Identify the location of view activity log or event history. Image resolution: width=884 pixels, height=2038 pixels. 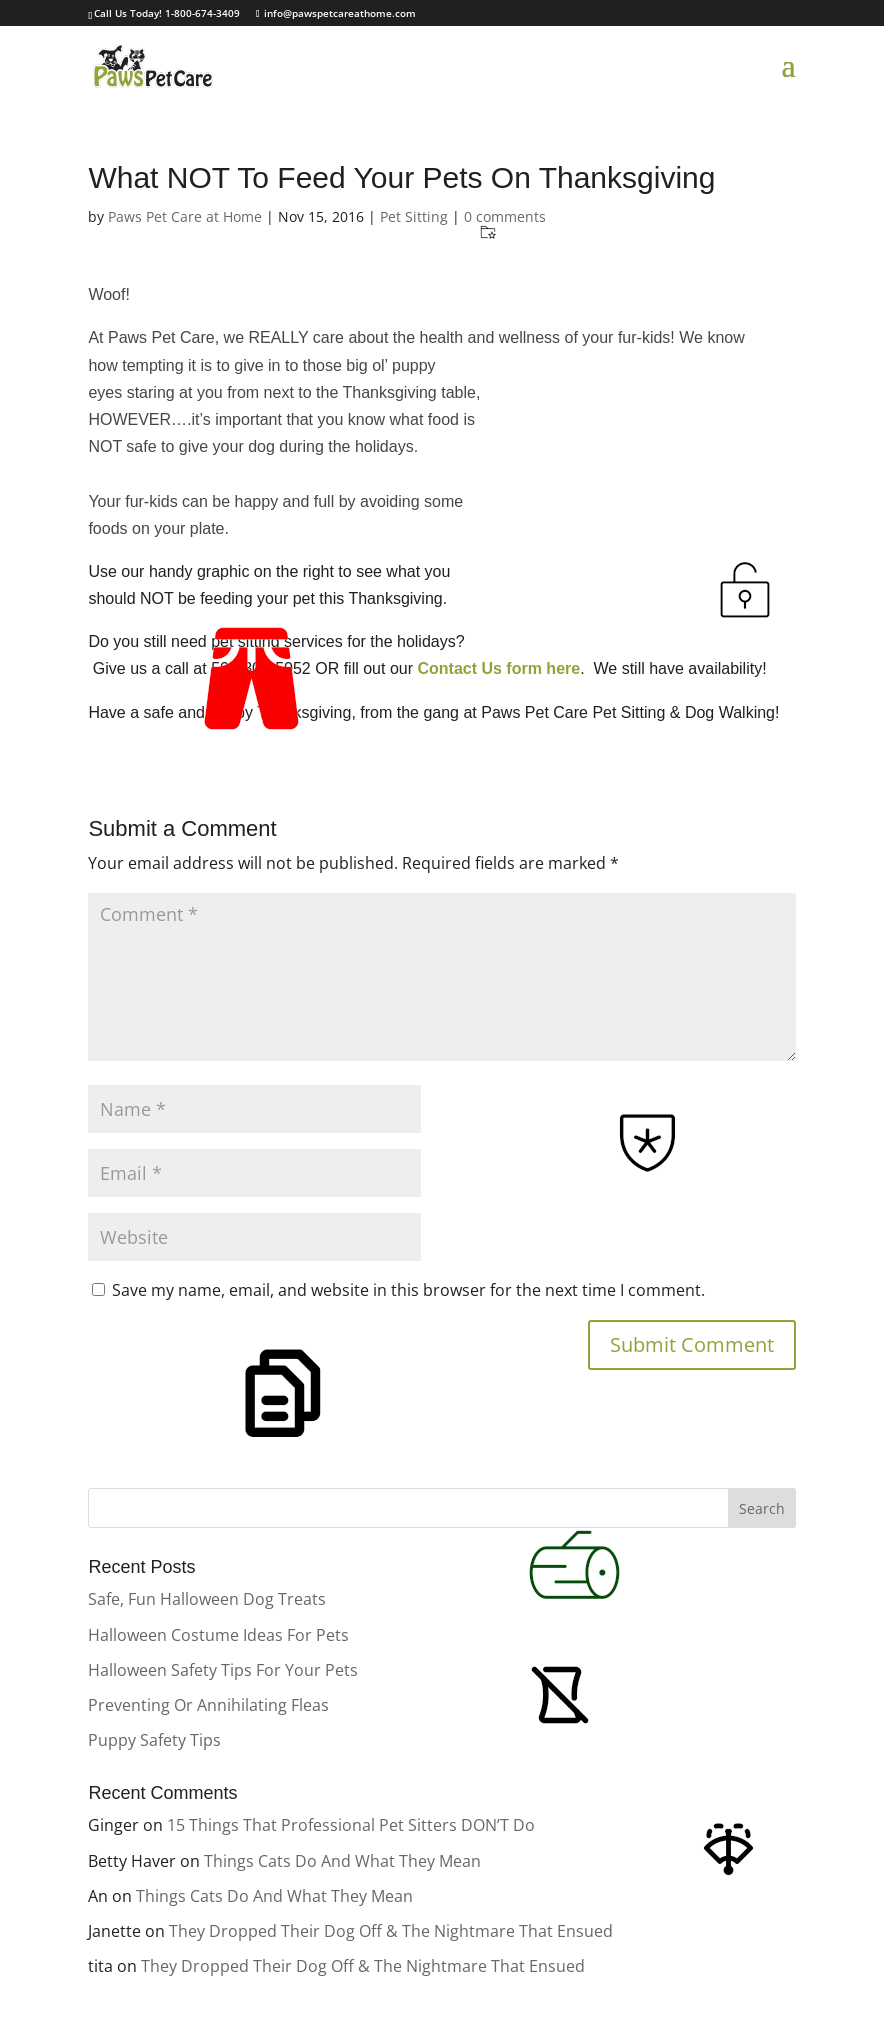
(574, 1569).